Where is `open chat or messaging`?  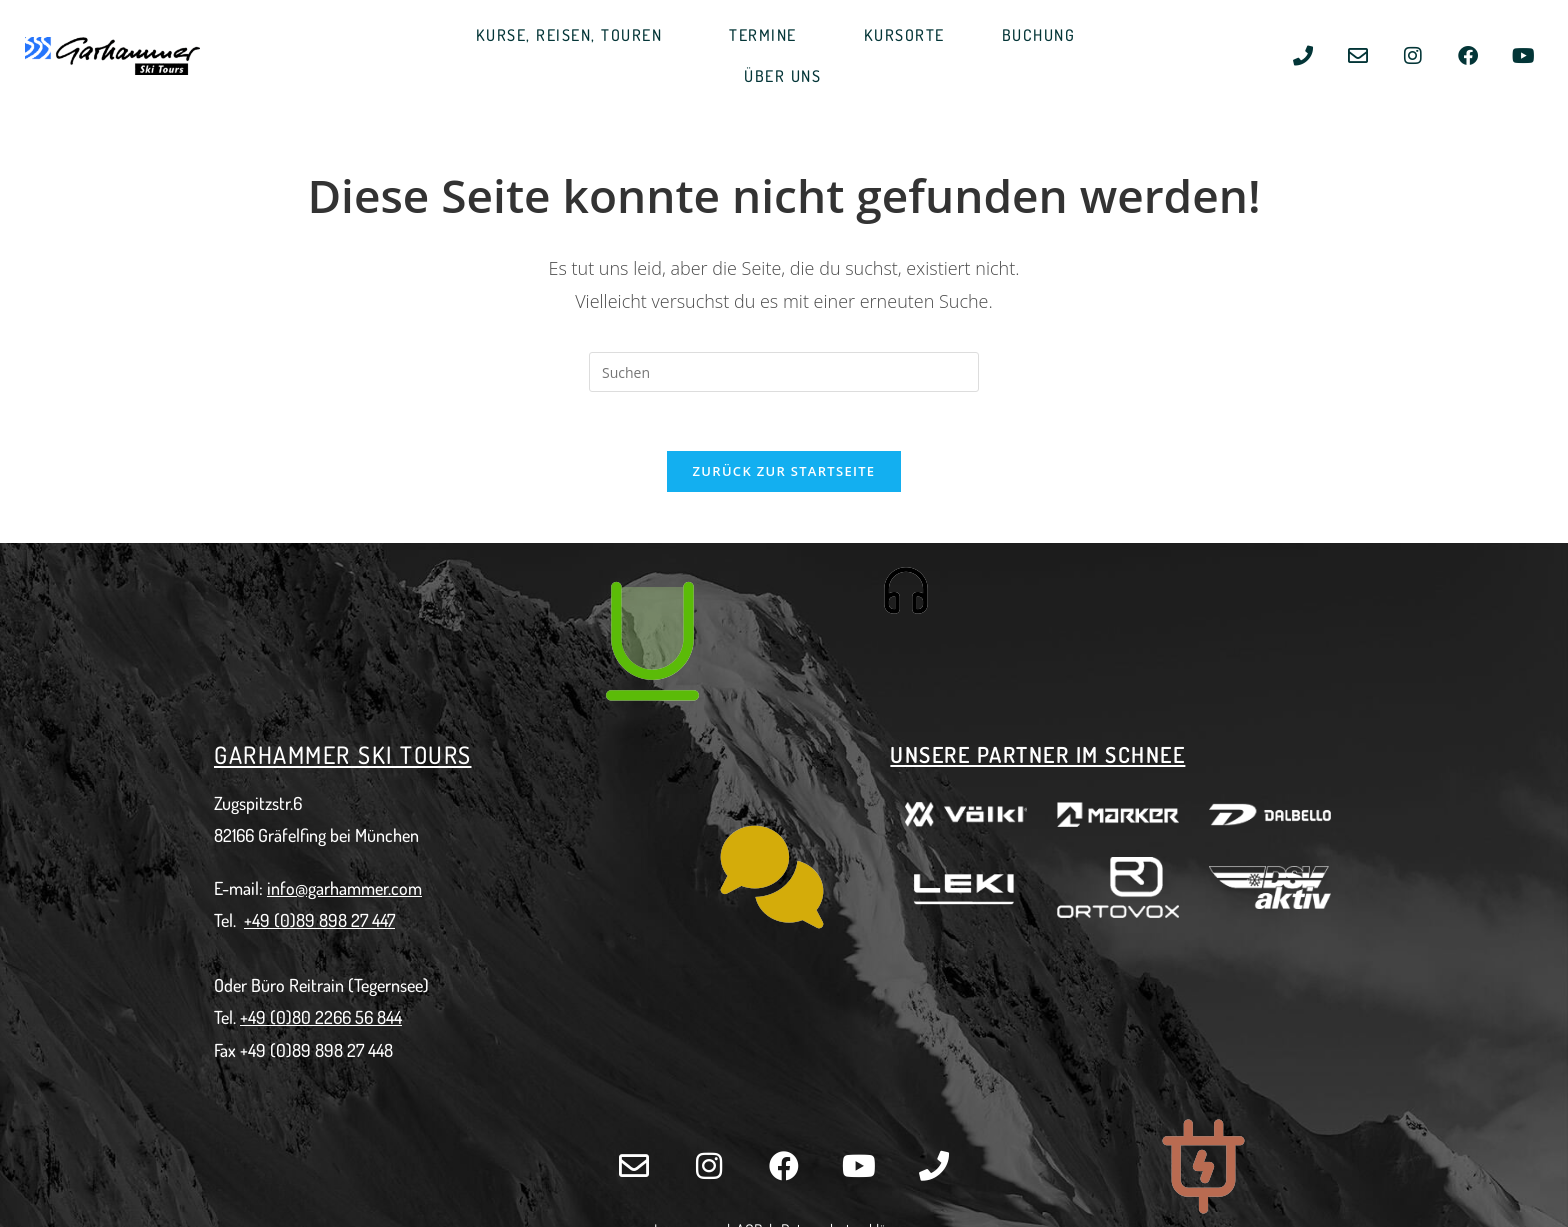
open chat or messaging is located at coordinates (772, 877).